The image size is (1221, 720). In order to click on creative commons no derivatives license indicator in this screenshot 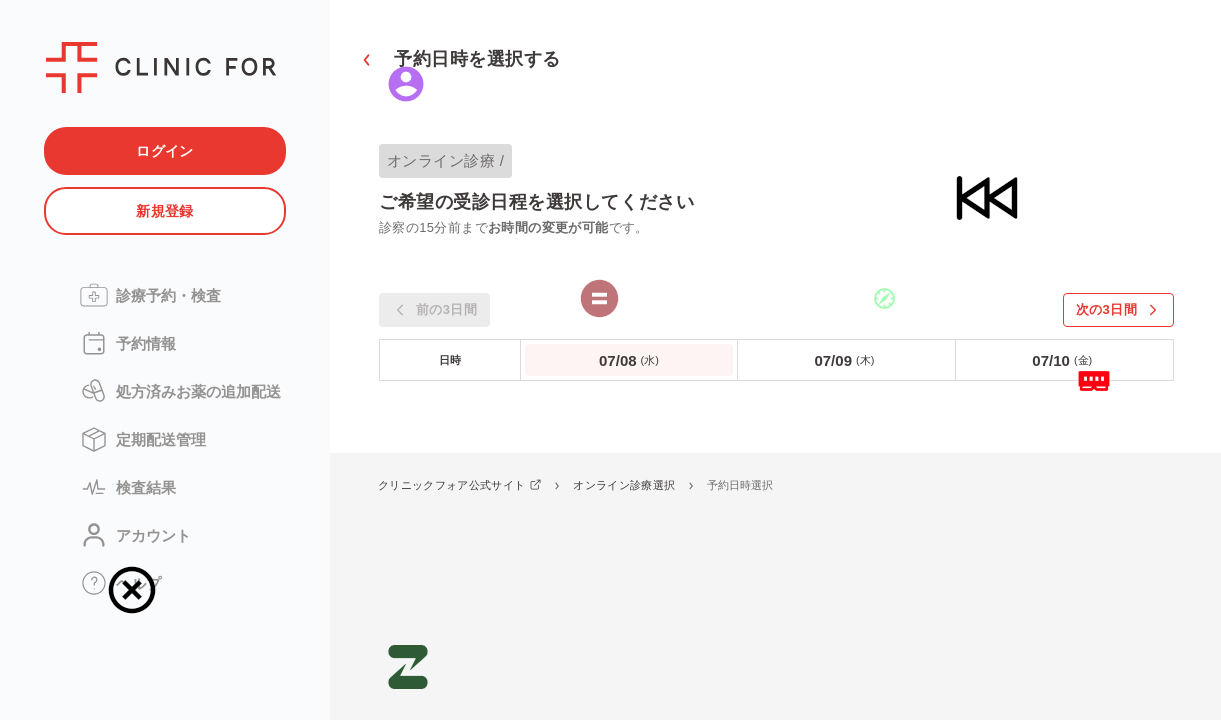, I will do `click(599, 298)`.